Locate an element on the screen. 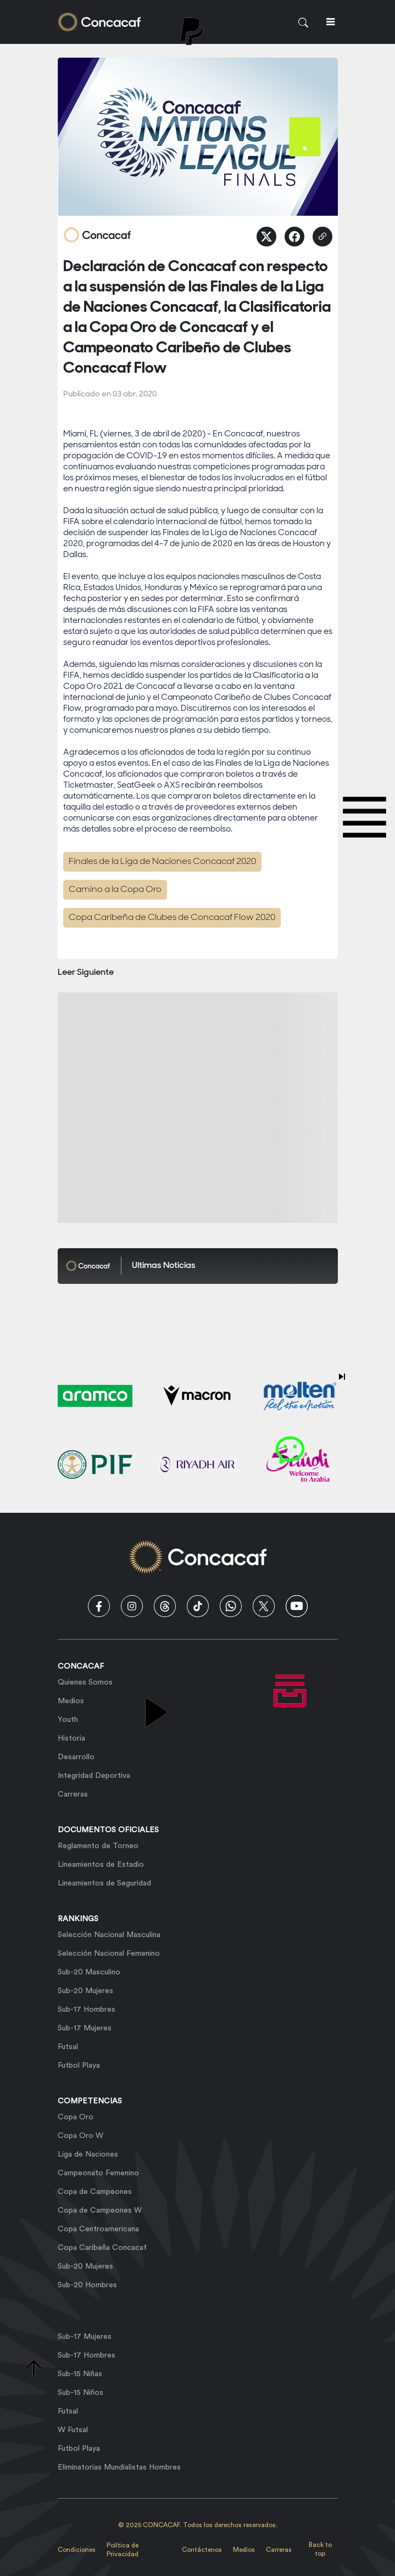 This screenshot has width=395, height=2576. access archived files or documents is located at coordinates (290, 1691).